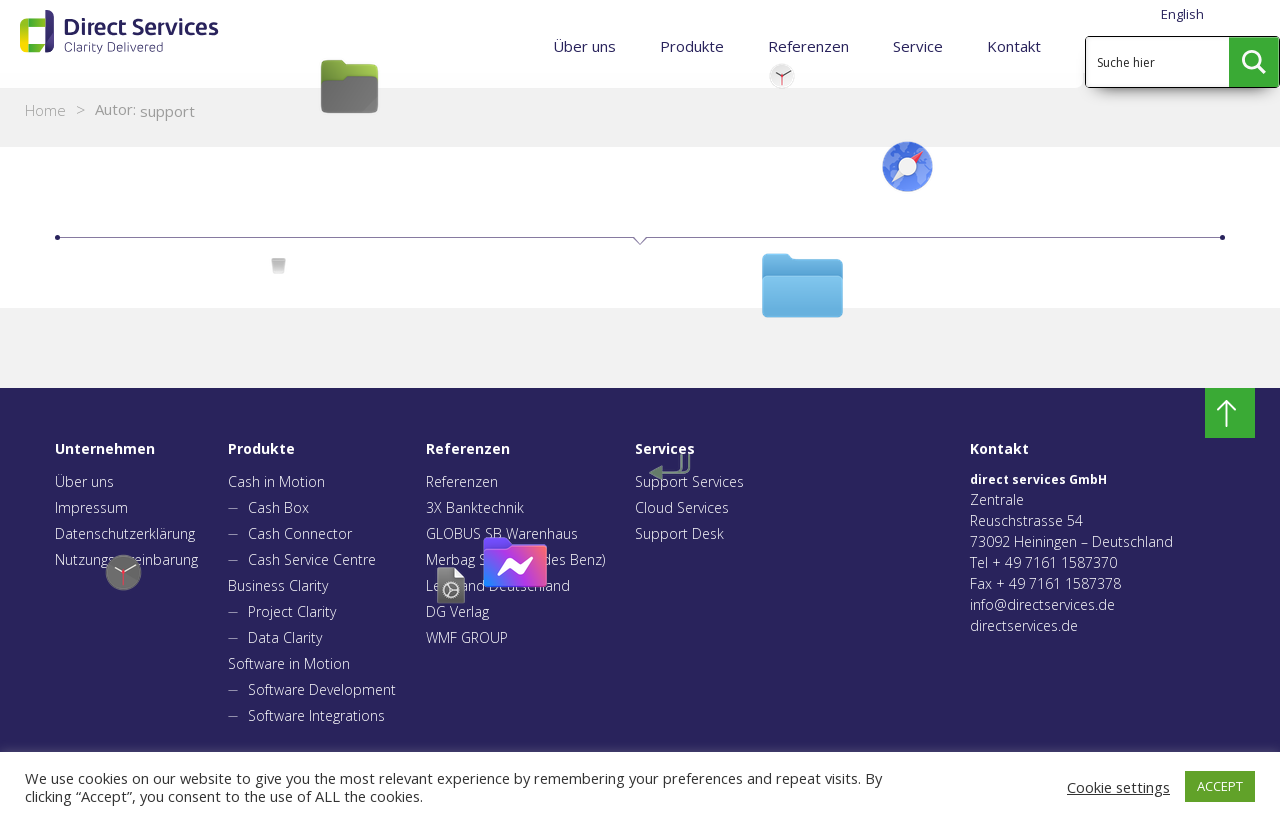 The image size is (1280, 821). What do you see at coordinates (802, 285) in the screenshot?
I see `open folder to view contents` at bounding box center [802, 285].